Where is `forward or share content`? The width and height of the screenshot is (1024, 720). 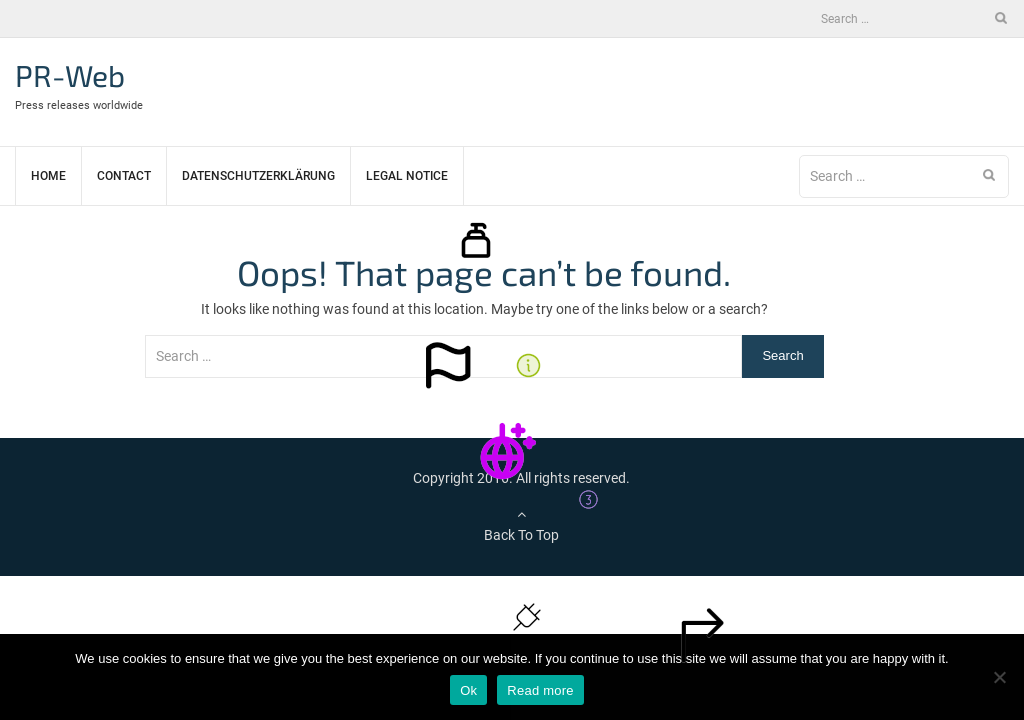
forward or share content is located at coordinates (698, 635).